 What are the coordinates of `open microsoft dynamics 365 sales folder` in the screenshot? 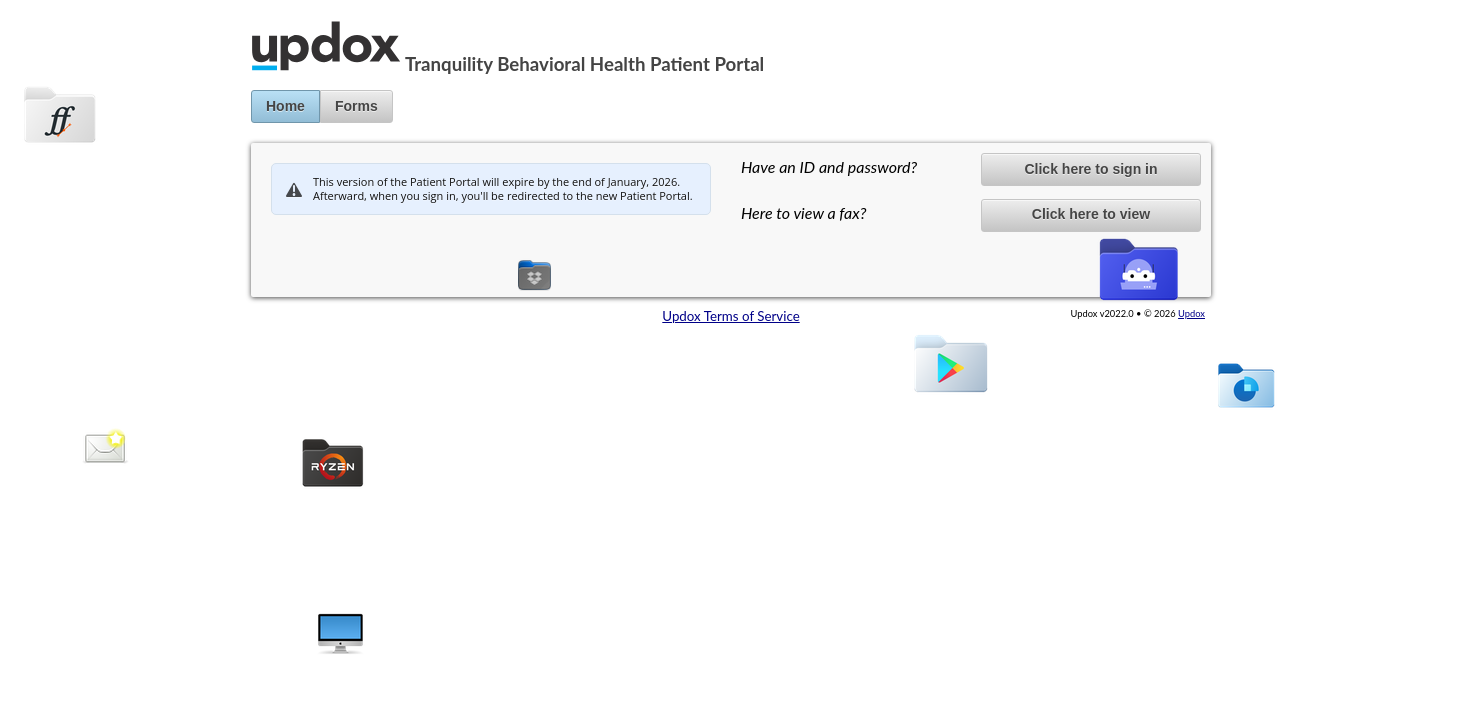 It's located at (1246, 387).